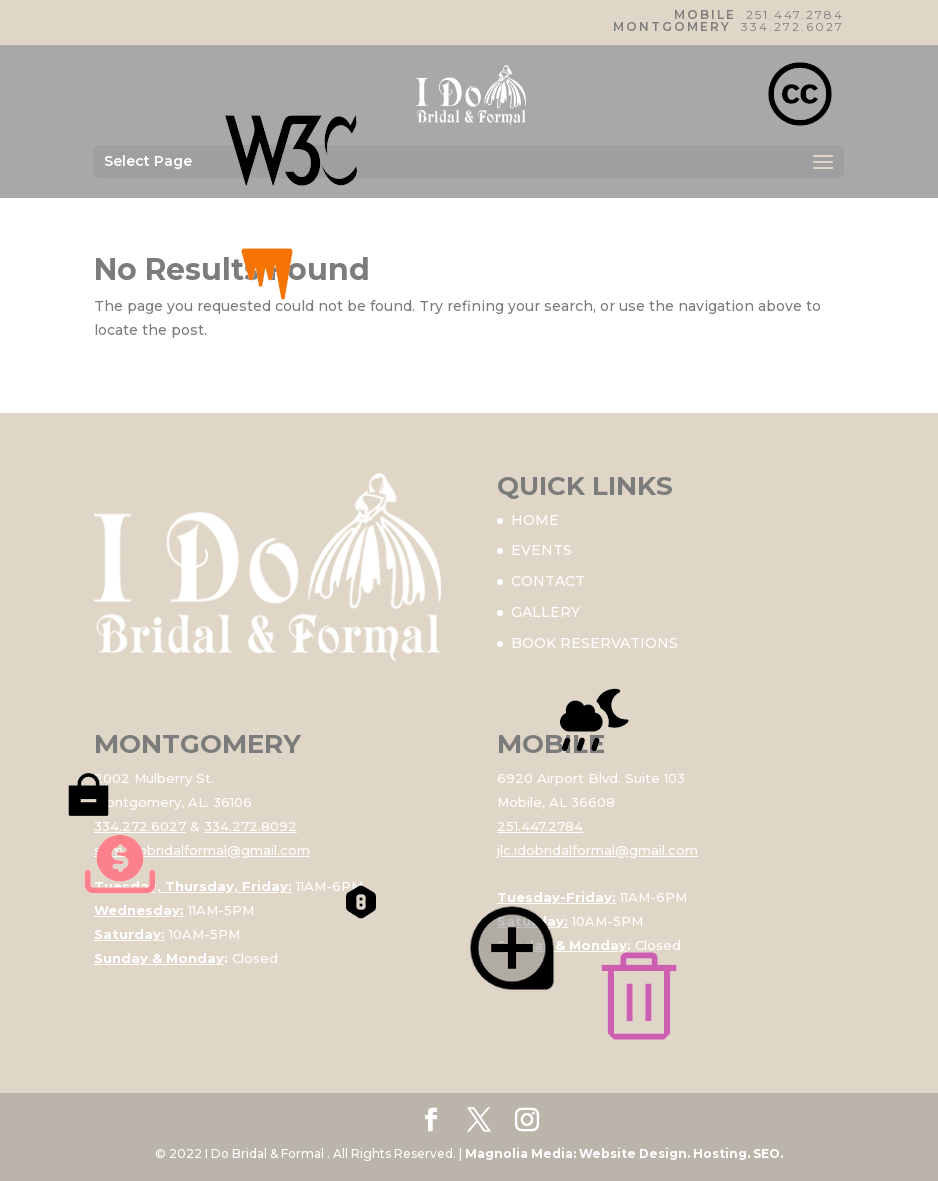  I want to click on indicates step 8 in a multi-step process, so click(361, 902).